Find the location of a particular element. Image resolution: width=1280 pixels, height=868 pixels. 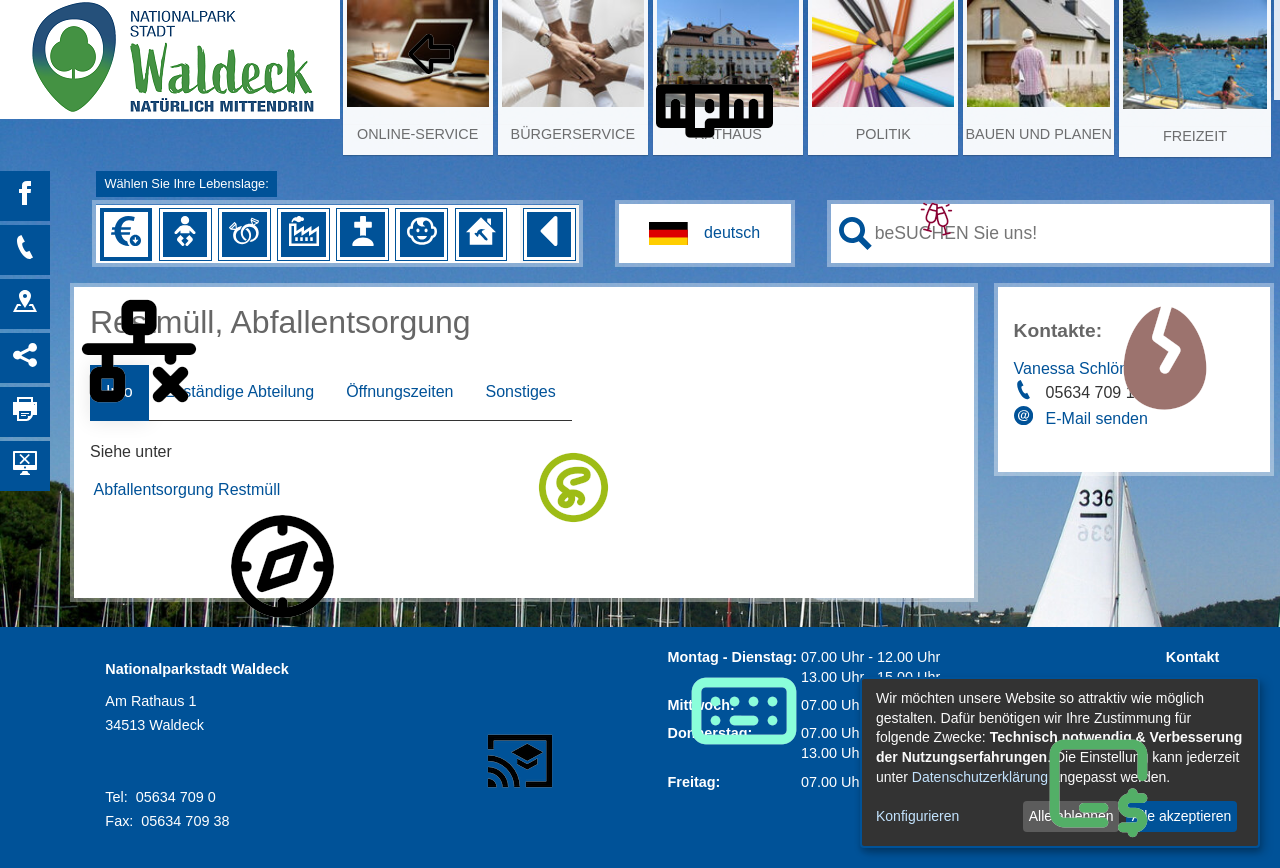

access tablet payment or billing settings is located at coordinates (1098, 783).